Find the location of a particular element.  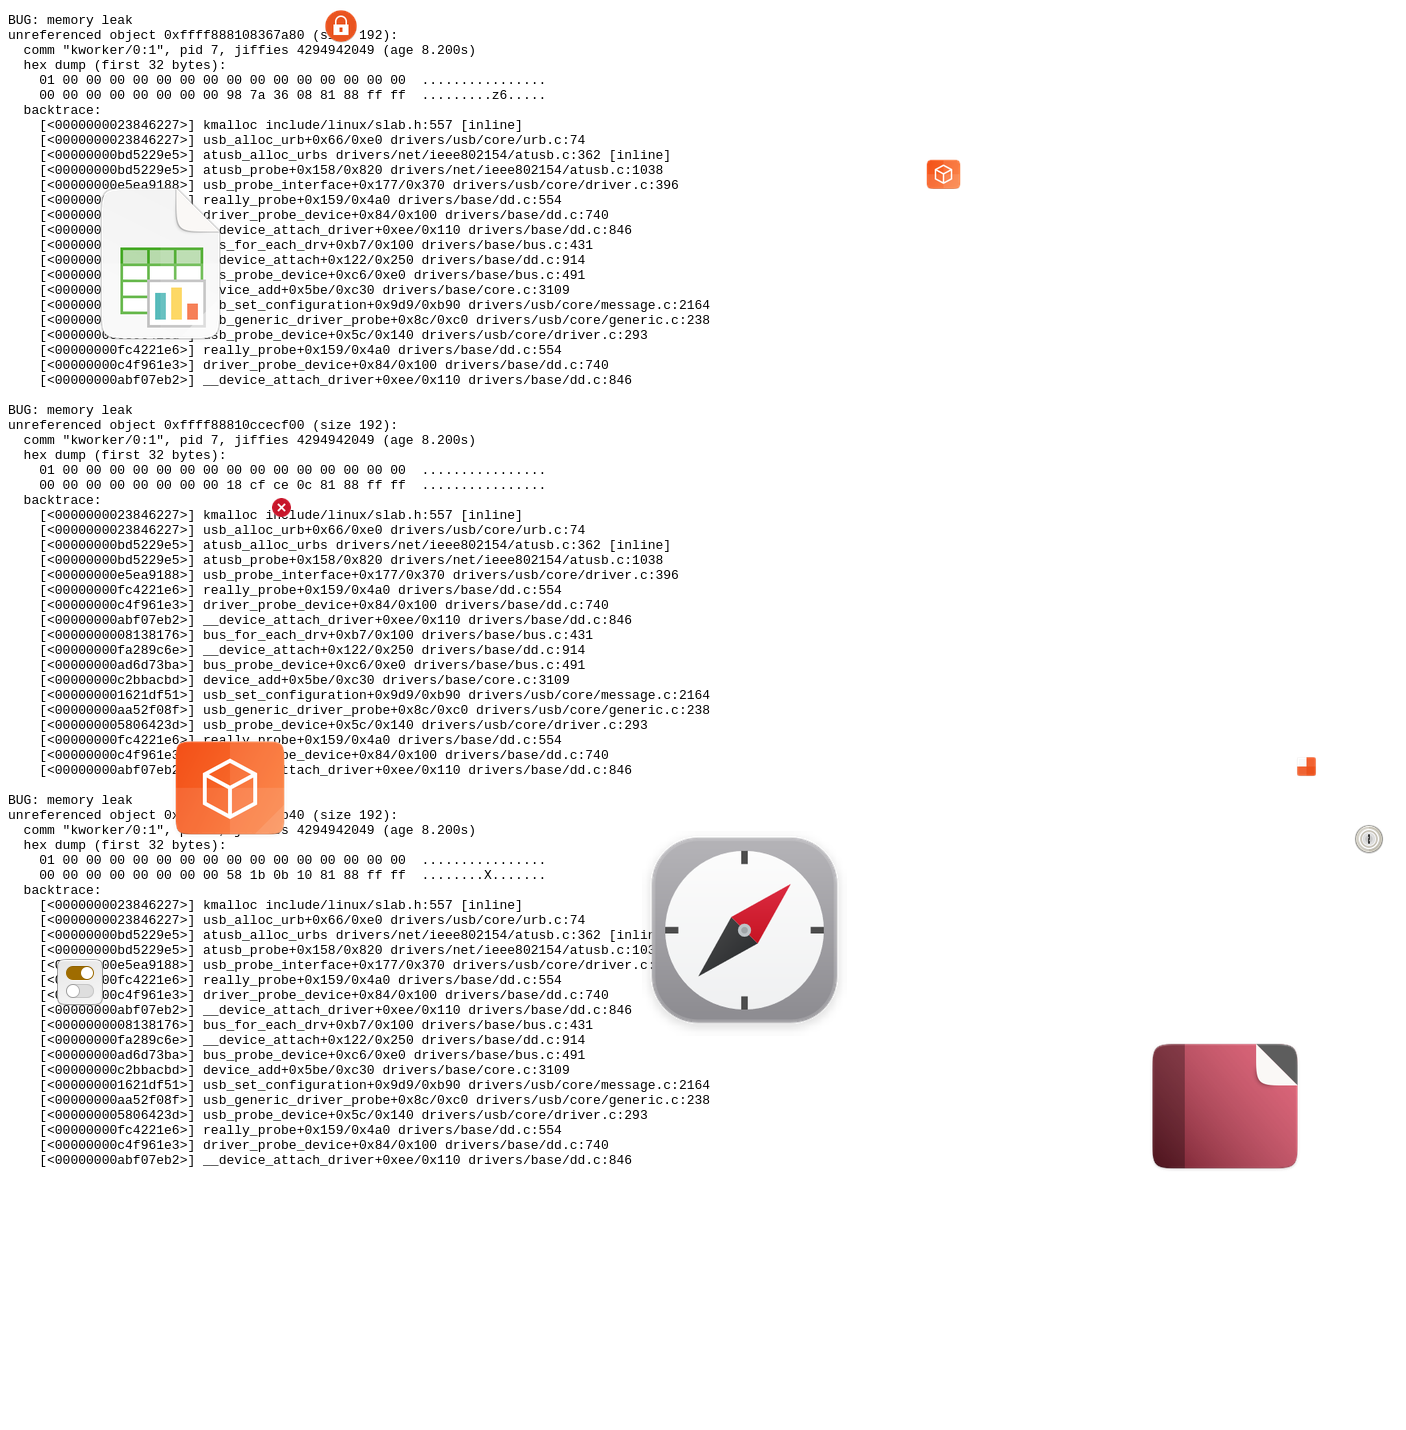

stop or cancel the current process is located at coordinates (281, 507).